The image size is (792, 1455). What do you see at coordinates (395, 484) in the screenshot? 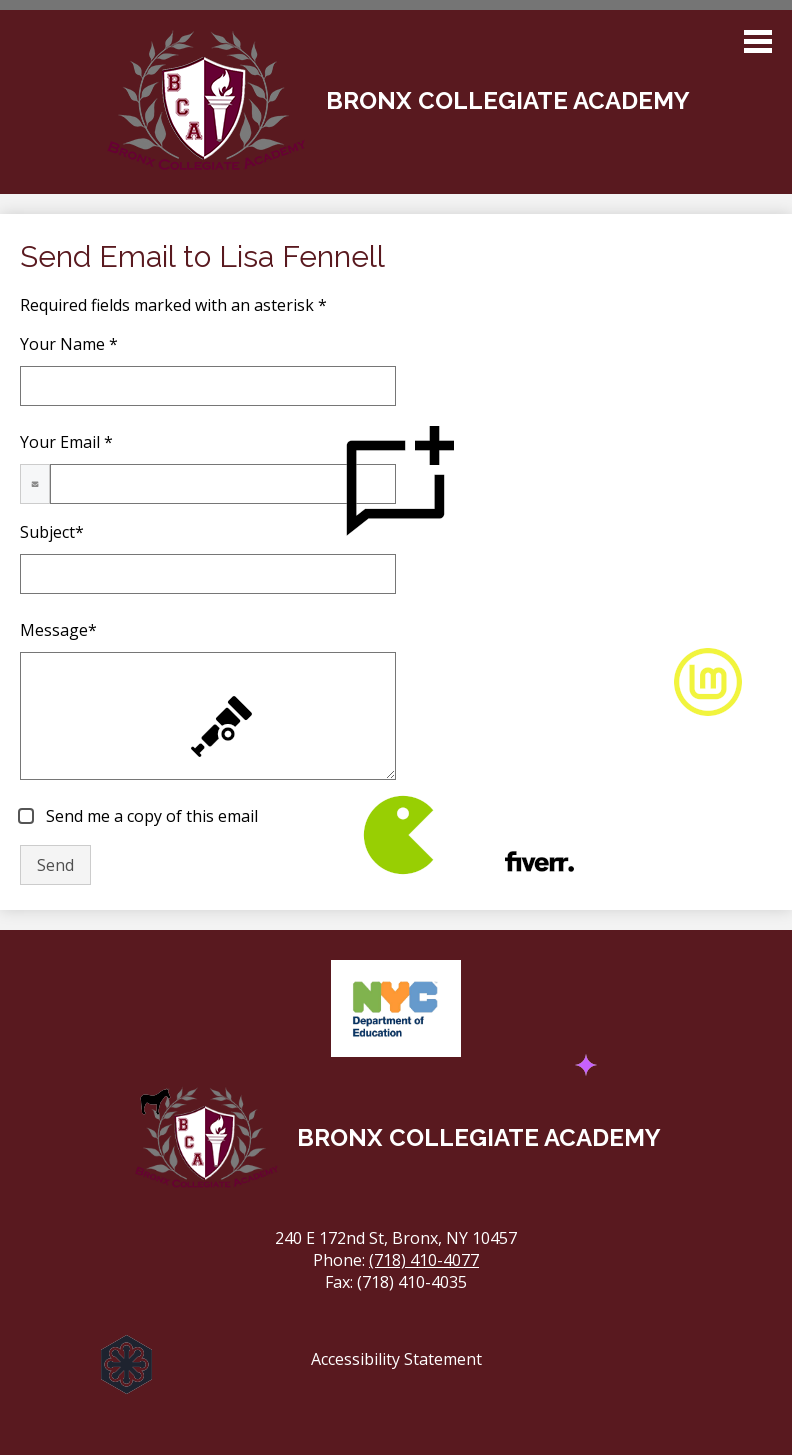
I see `start a new chat conversation` at bounding box center [395, 484].